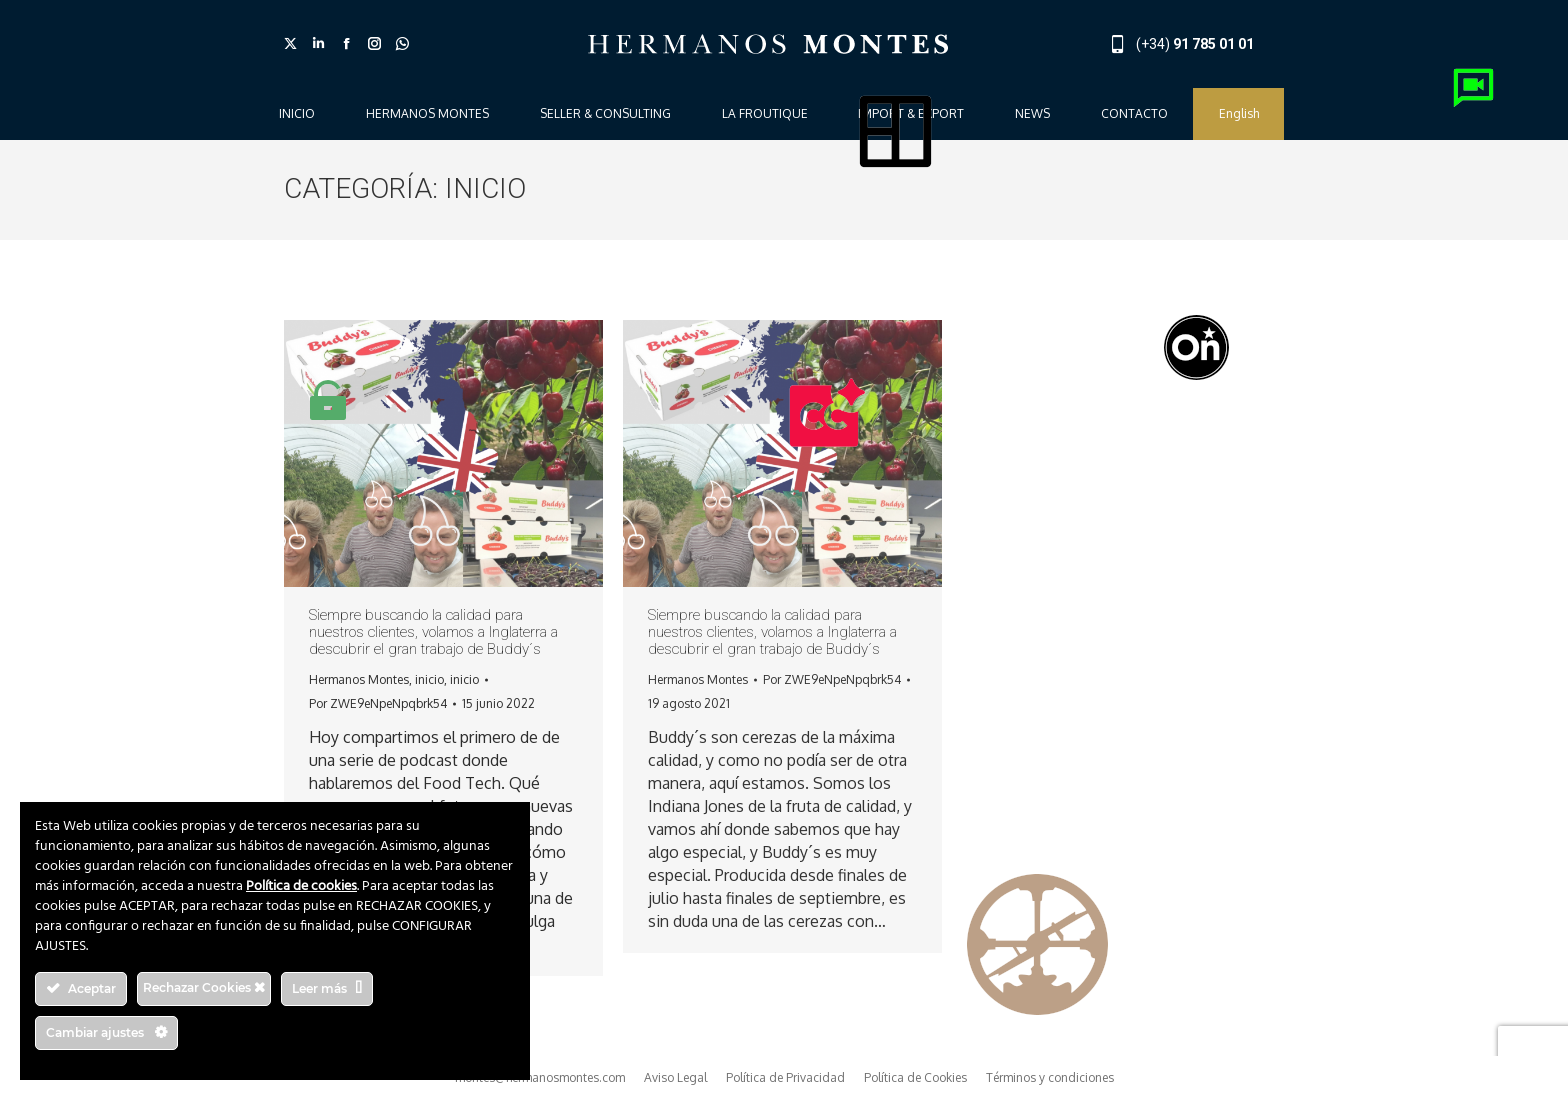  Describe the element at coordinates (824, 416) in the screenshot. I see `enable AI-generated closed captions` at that location.